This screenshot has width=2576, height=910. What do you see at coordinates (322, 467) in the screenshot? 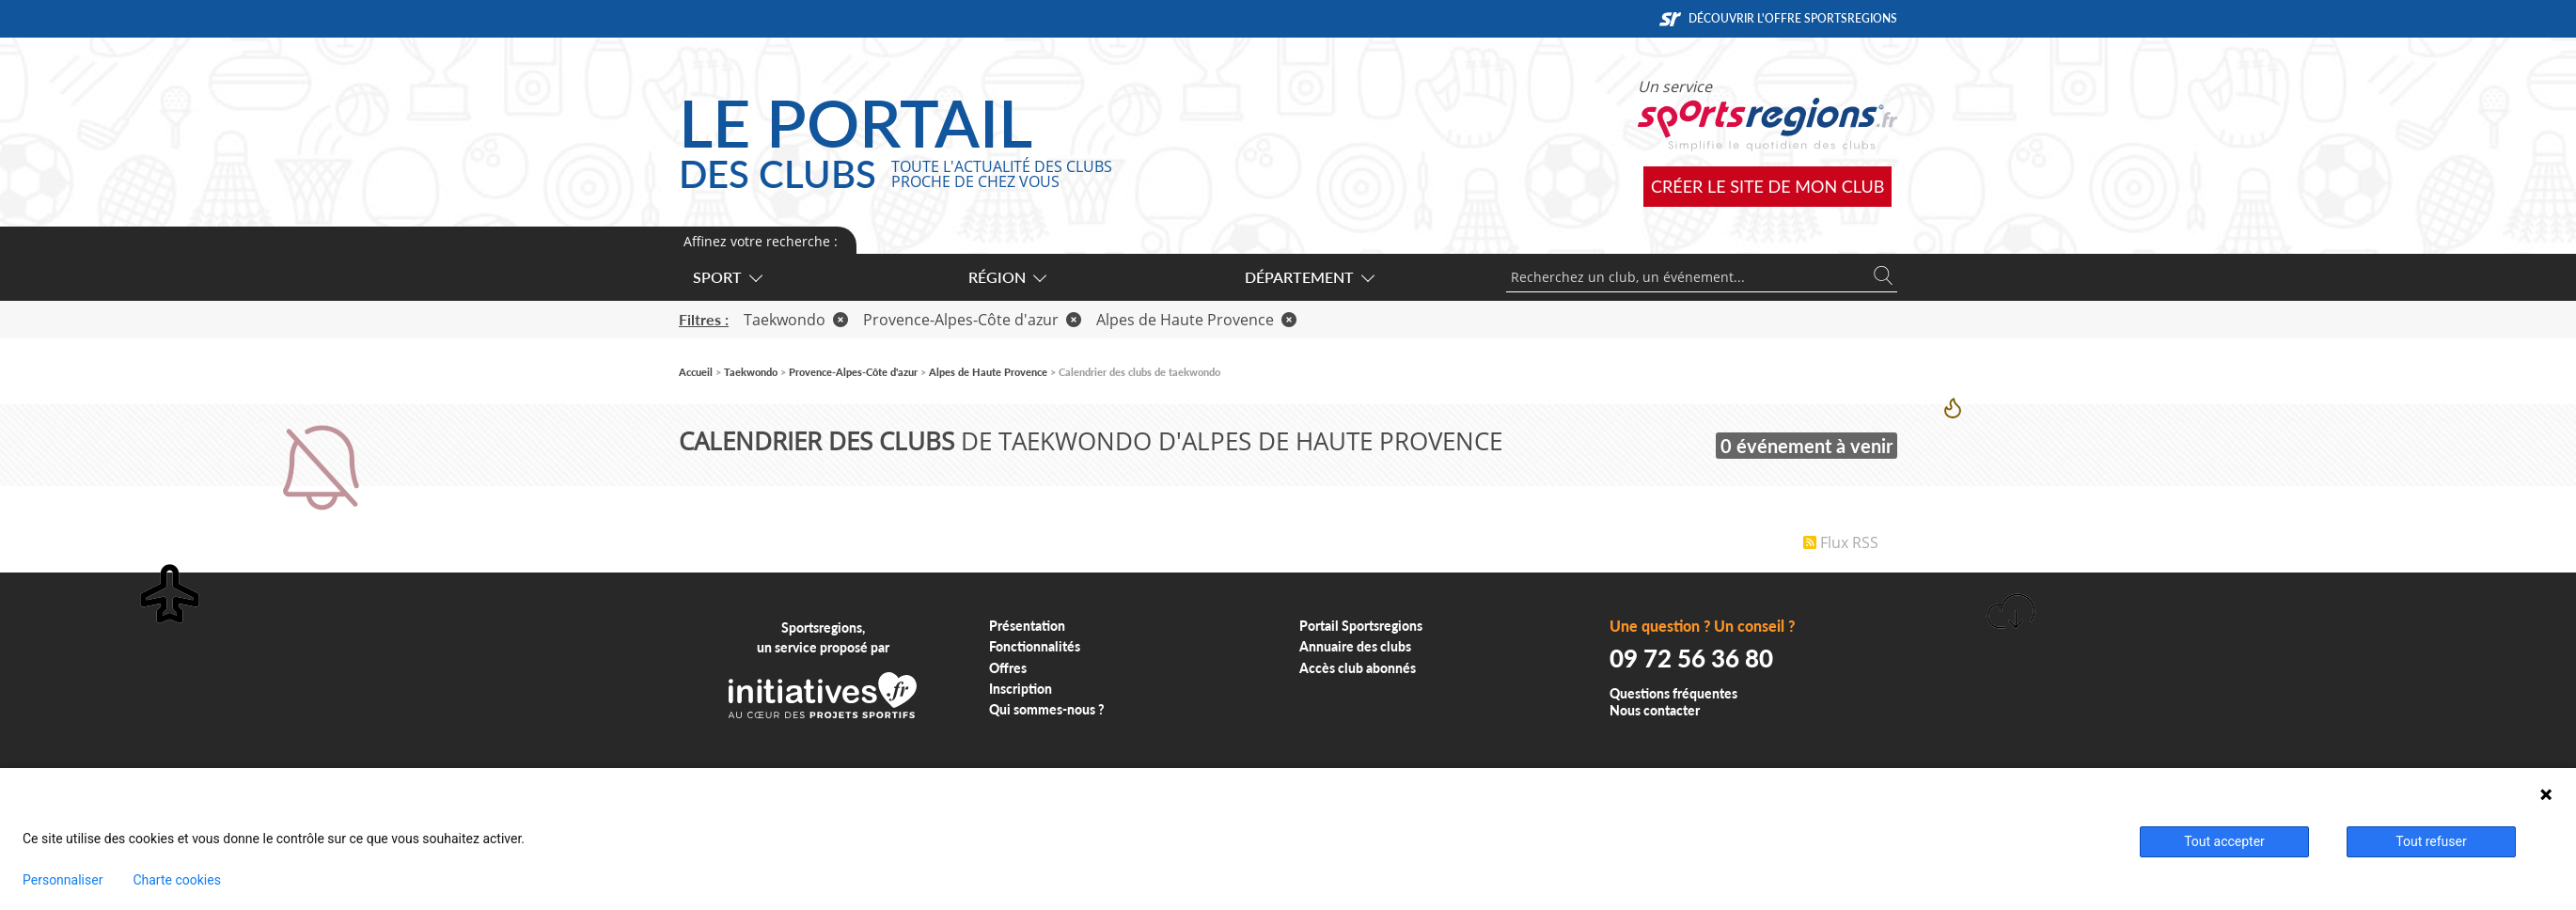
I see `mute notifications` at bounding box center [322, 467].